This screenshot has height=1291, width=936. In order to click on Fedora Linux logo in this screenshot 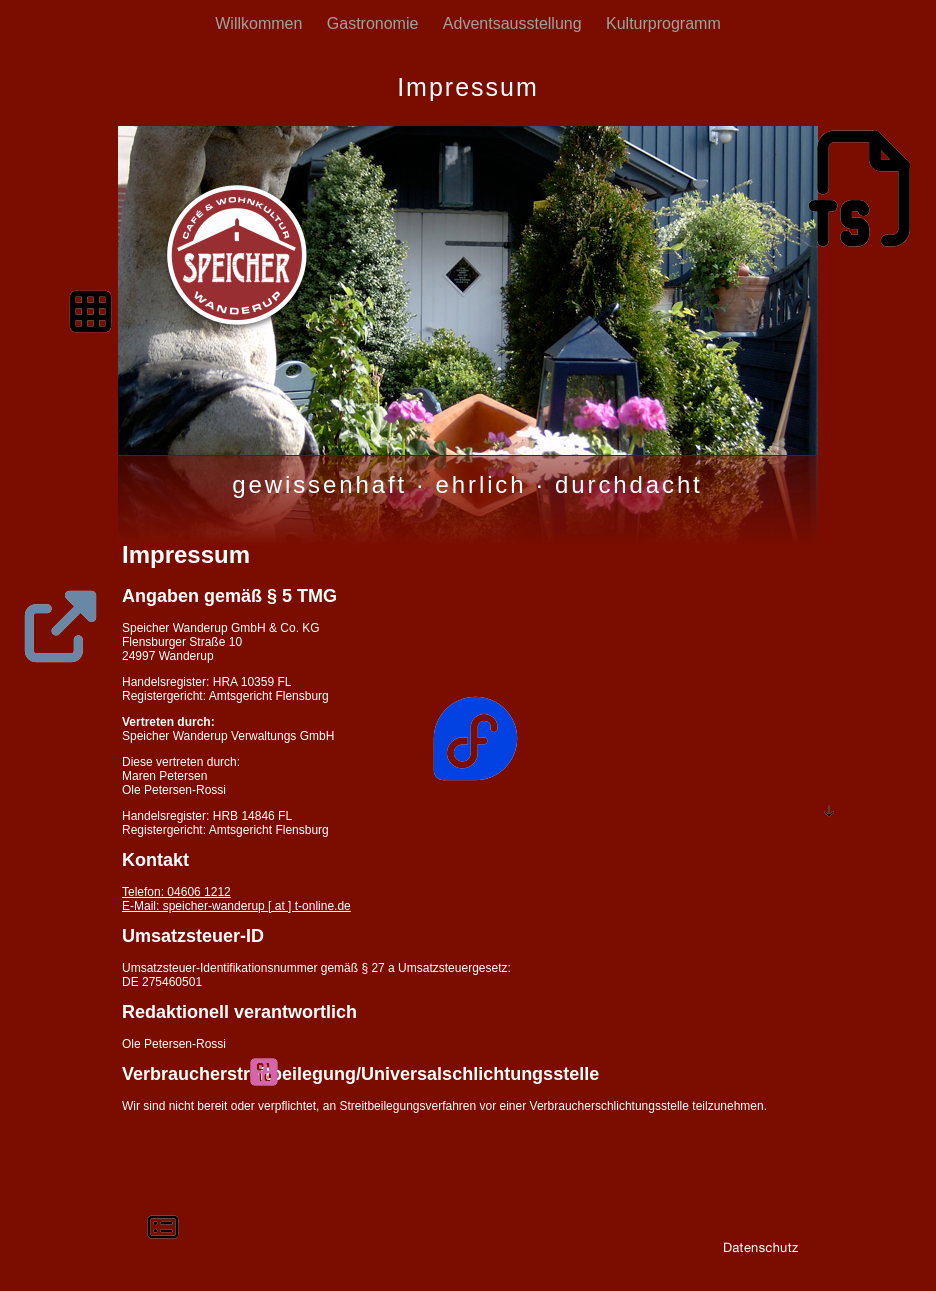, I will do `click(475, 738)`.